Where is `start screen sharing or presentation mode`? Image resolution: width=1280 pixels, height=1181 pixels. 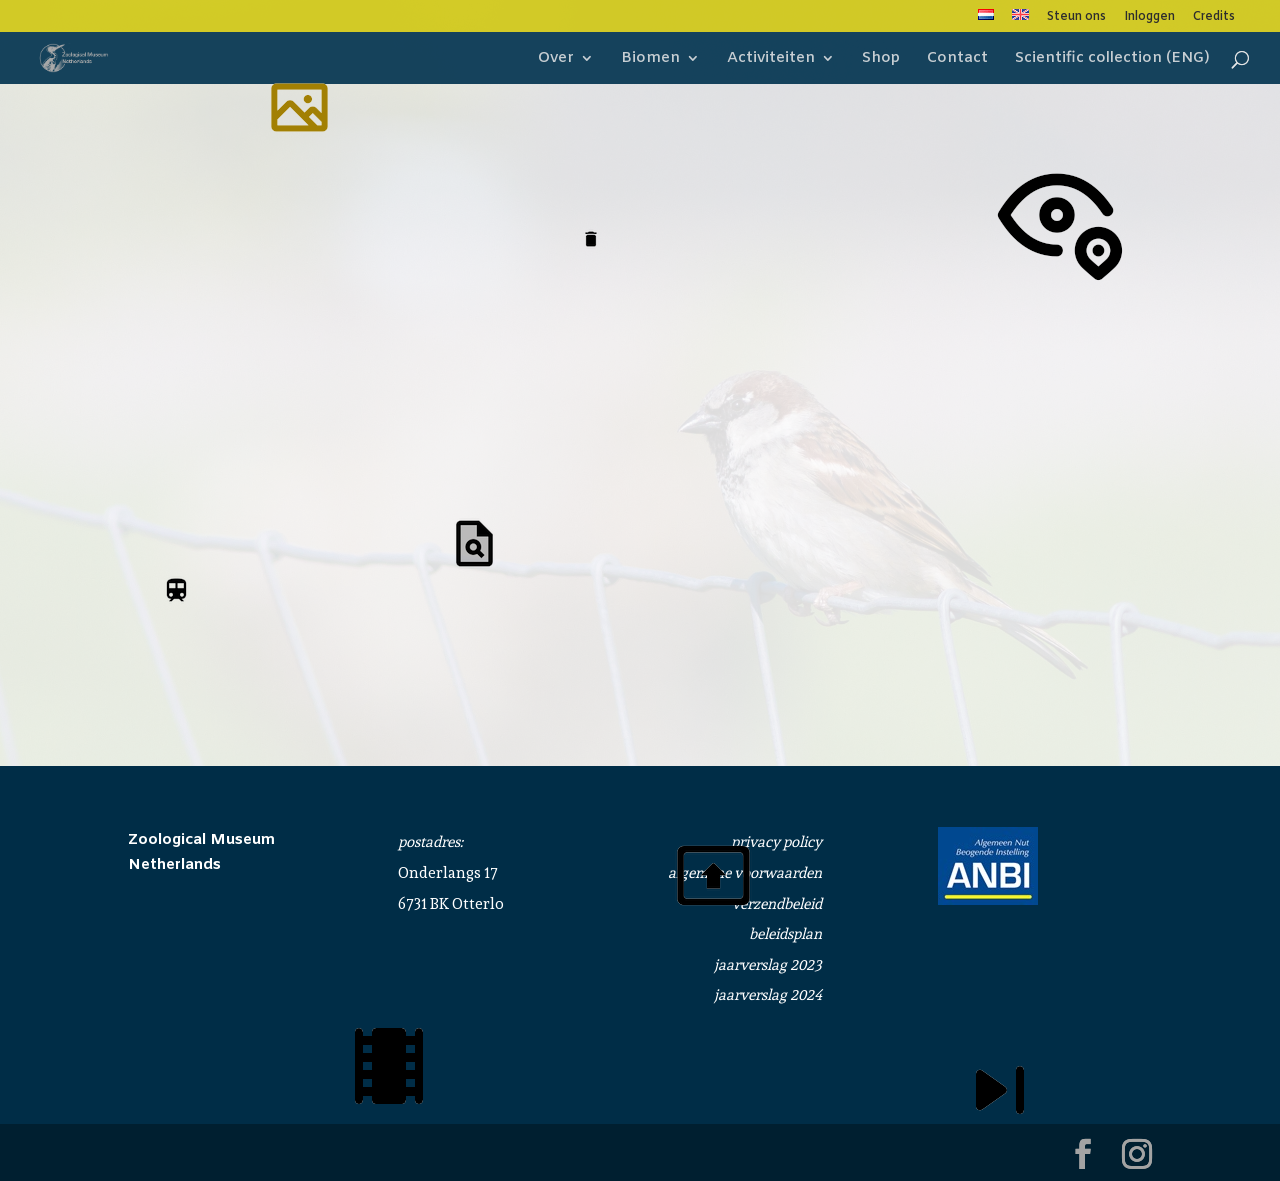 start screen sharing or presentation mode is located at coordinates (713, 875).